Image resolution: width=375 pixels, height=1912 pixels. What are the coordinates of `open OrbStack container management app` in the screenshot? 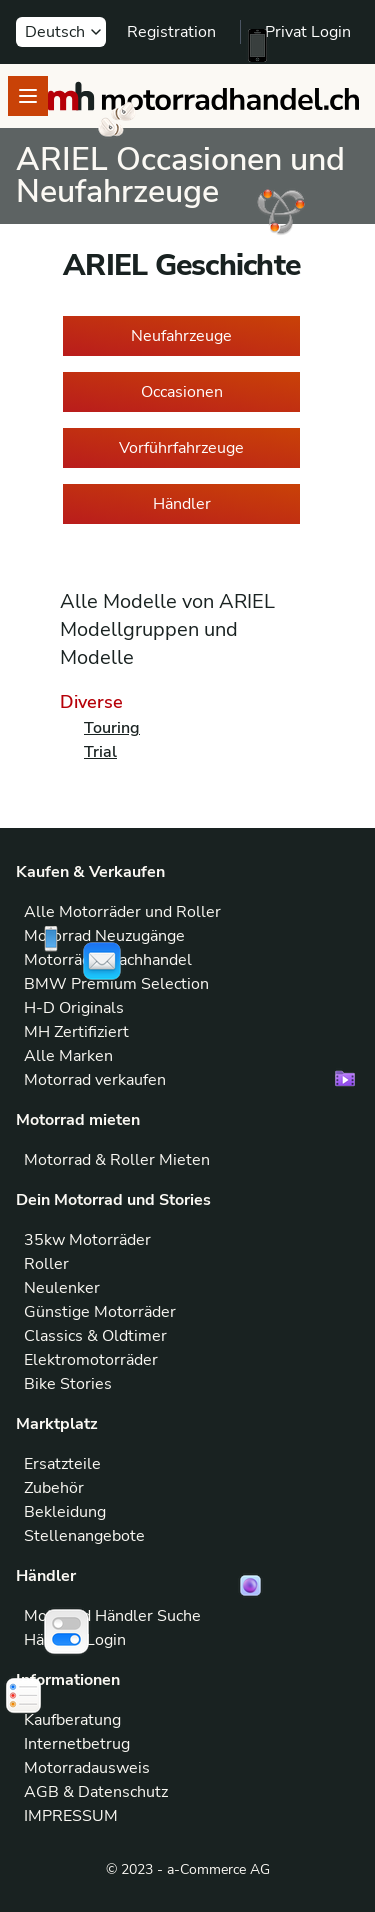 It's located at (250, 1585).